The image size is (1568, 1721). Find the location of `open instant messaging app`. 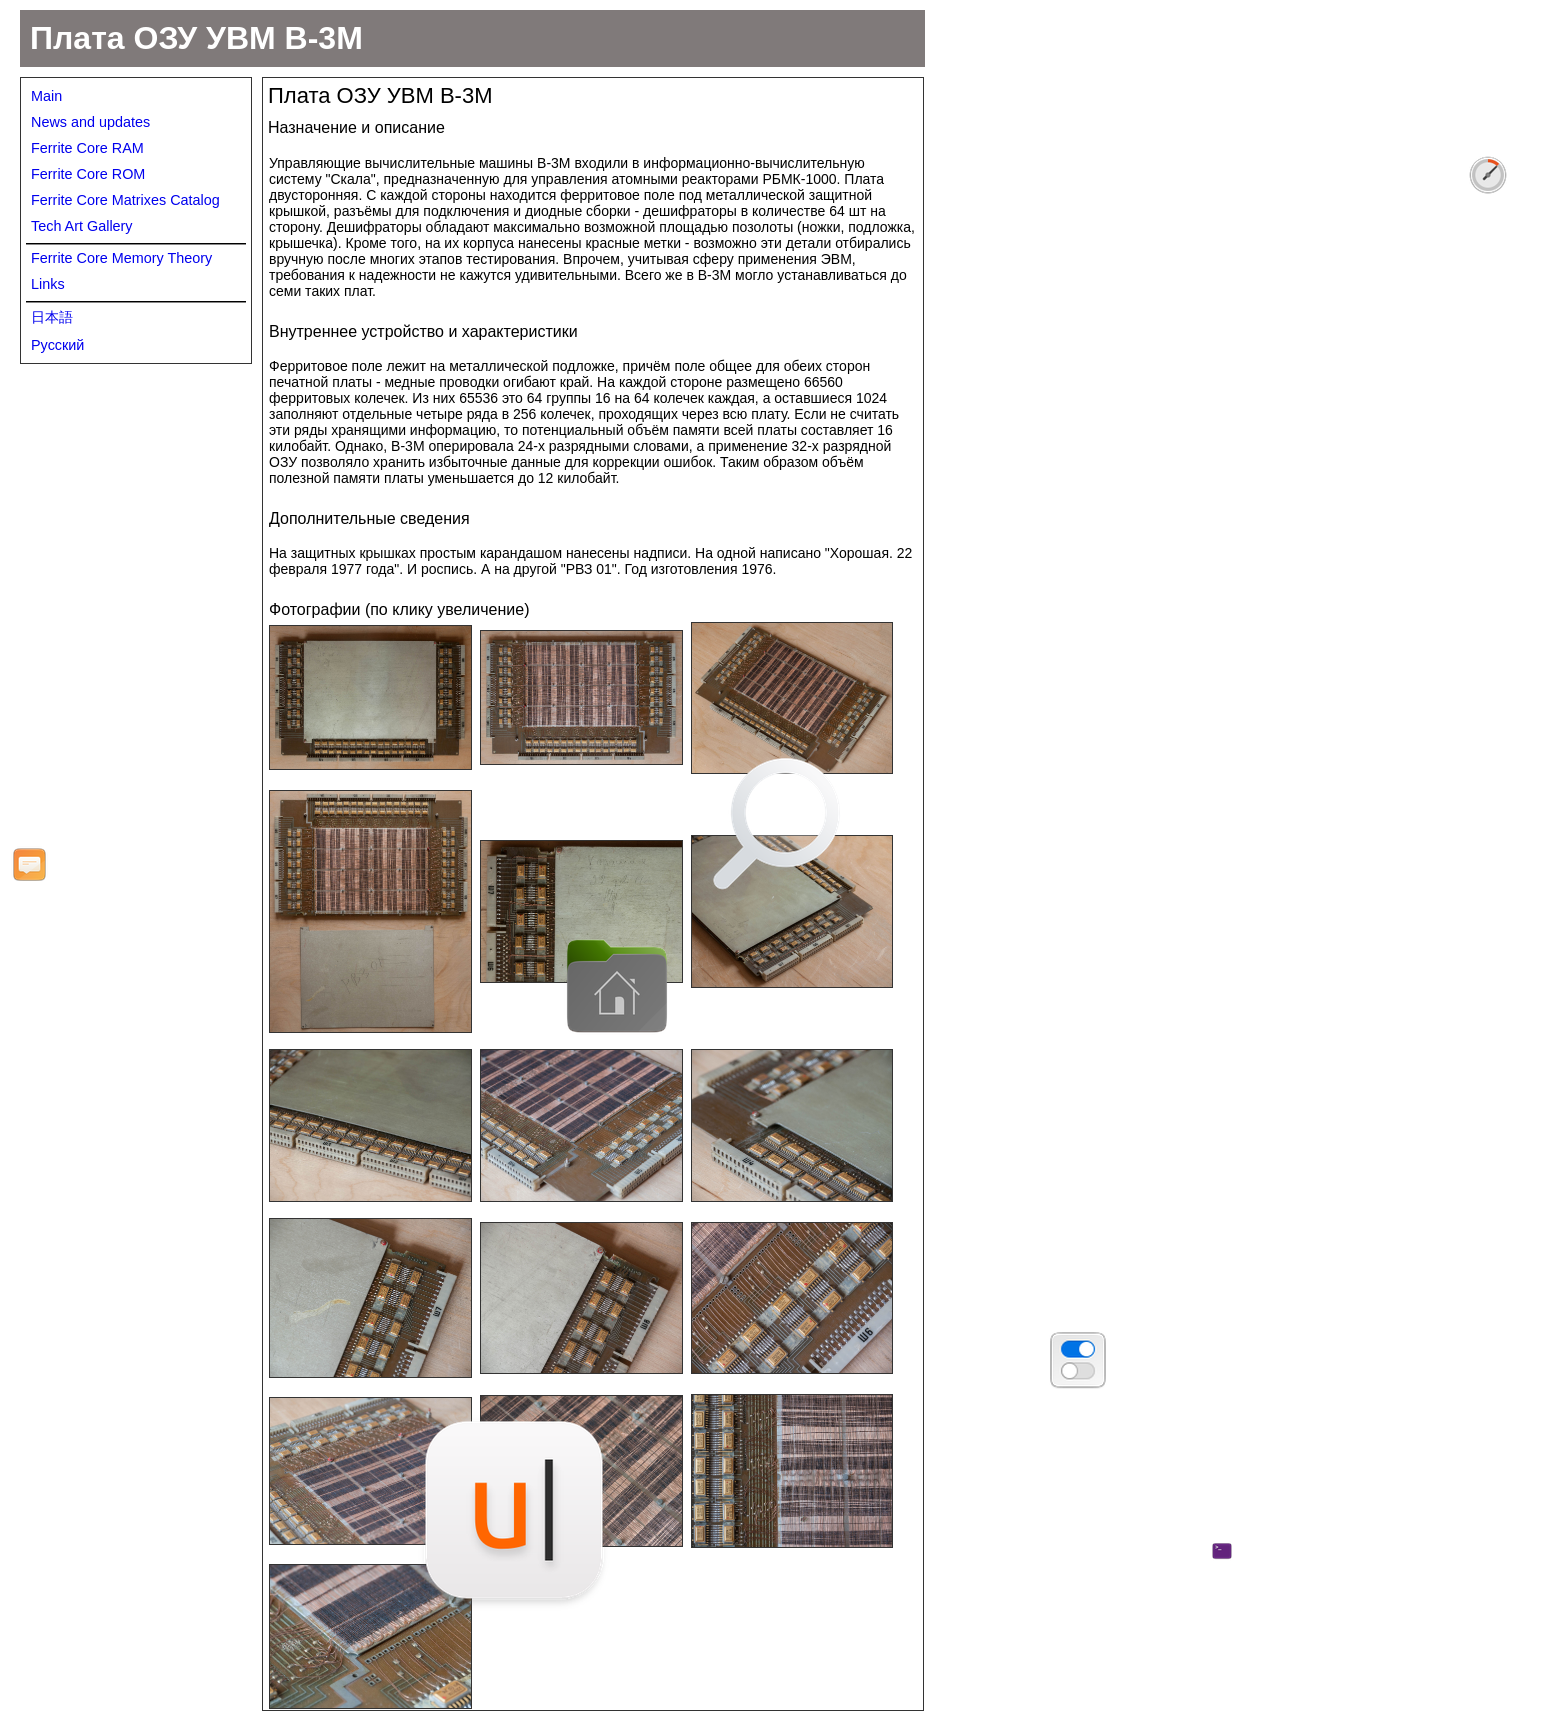

open instant messaging app is located at coordinates (29, 864).